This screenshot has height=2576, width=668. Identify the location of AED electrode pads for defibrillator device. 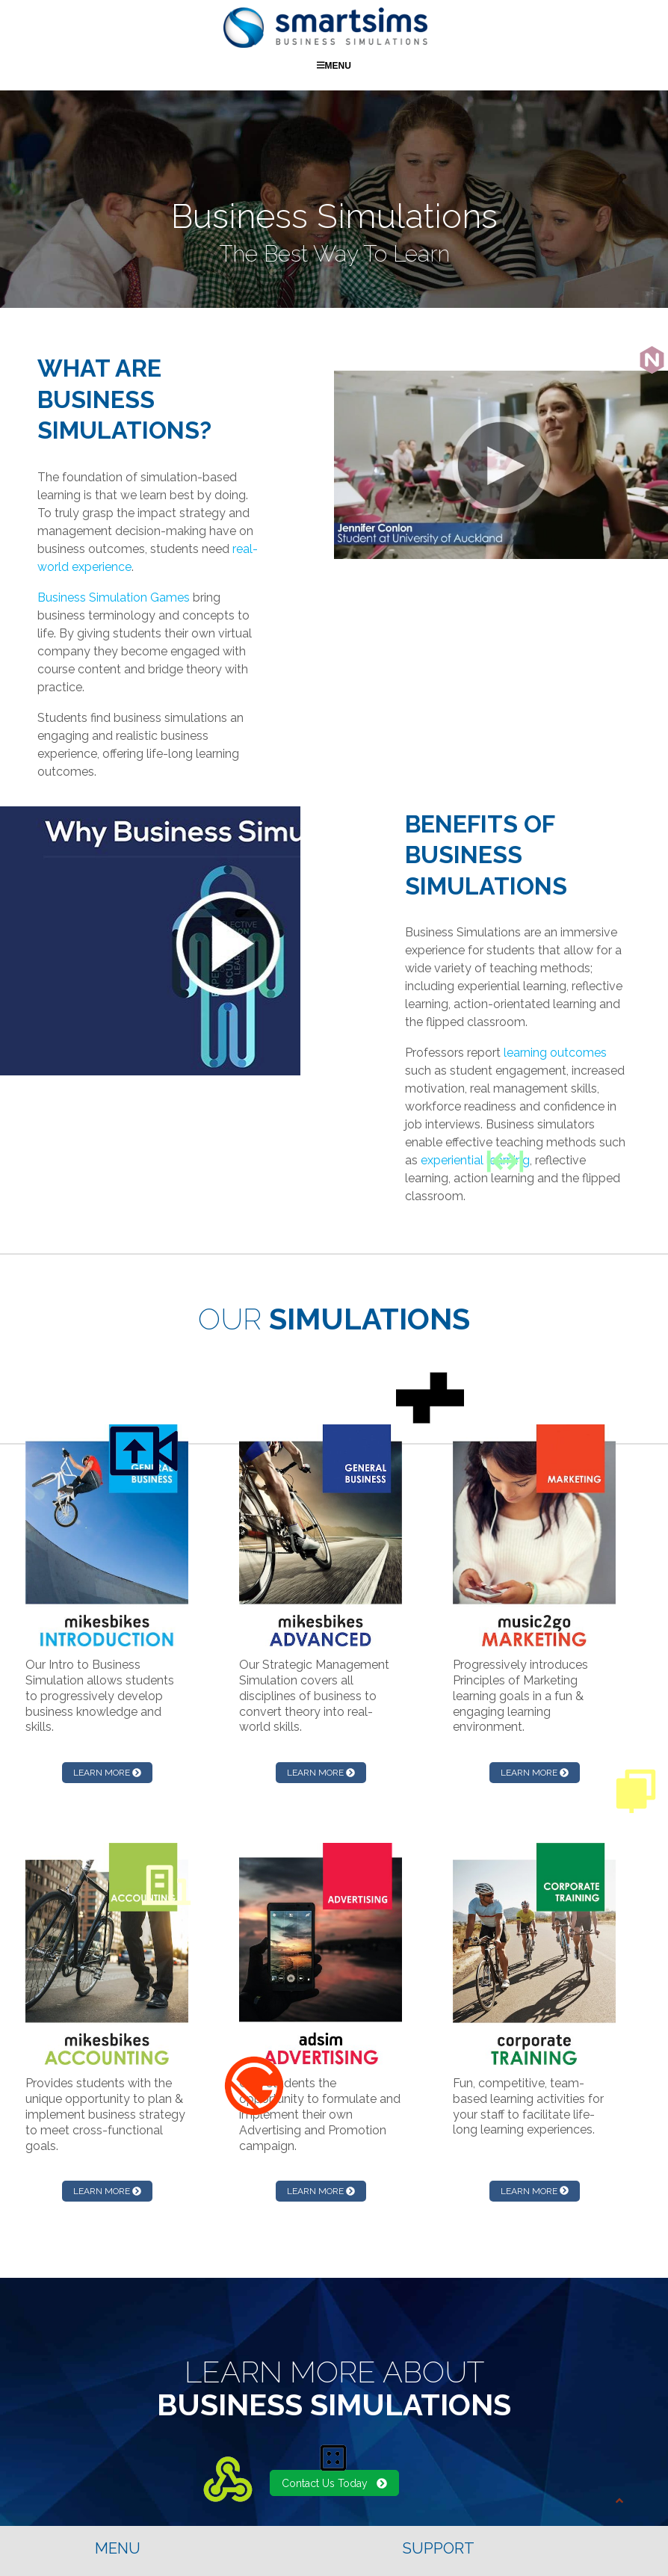
(636, 1789).